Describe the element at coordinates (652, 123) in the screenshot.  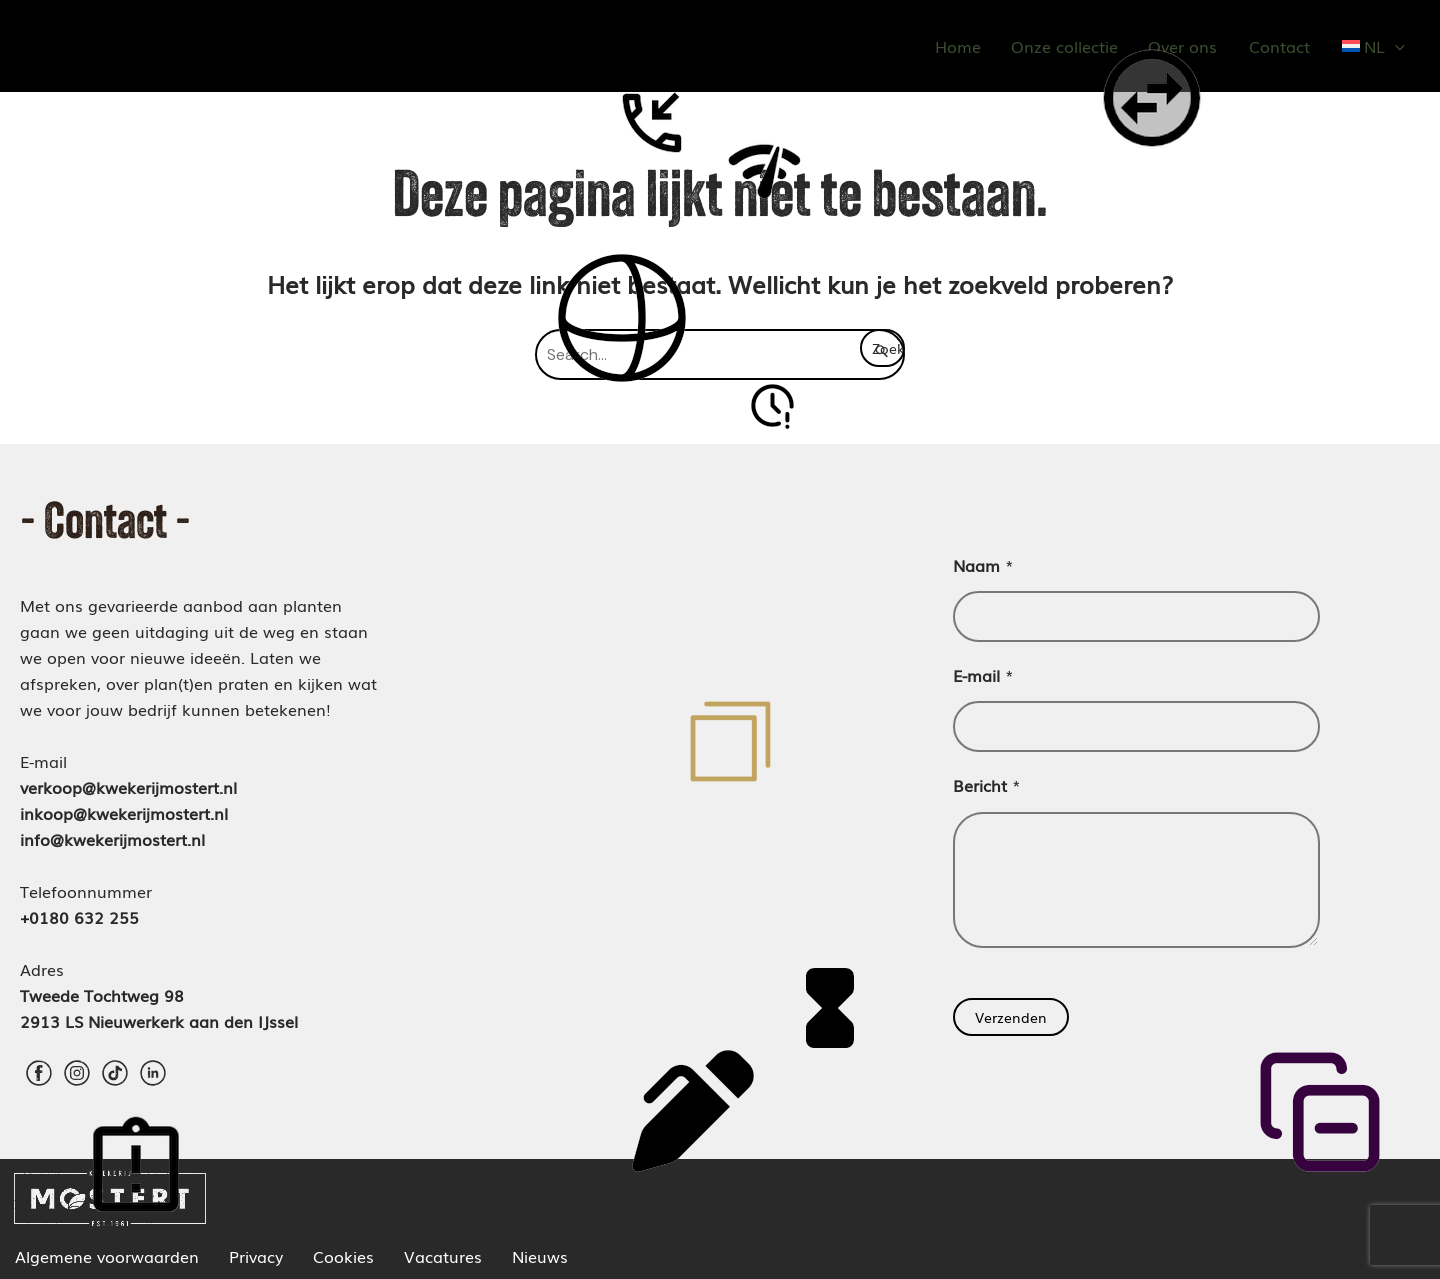
I see `indicates a missed call that needs to be returned` at that location.